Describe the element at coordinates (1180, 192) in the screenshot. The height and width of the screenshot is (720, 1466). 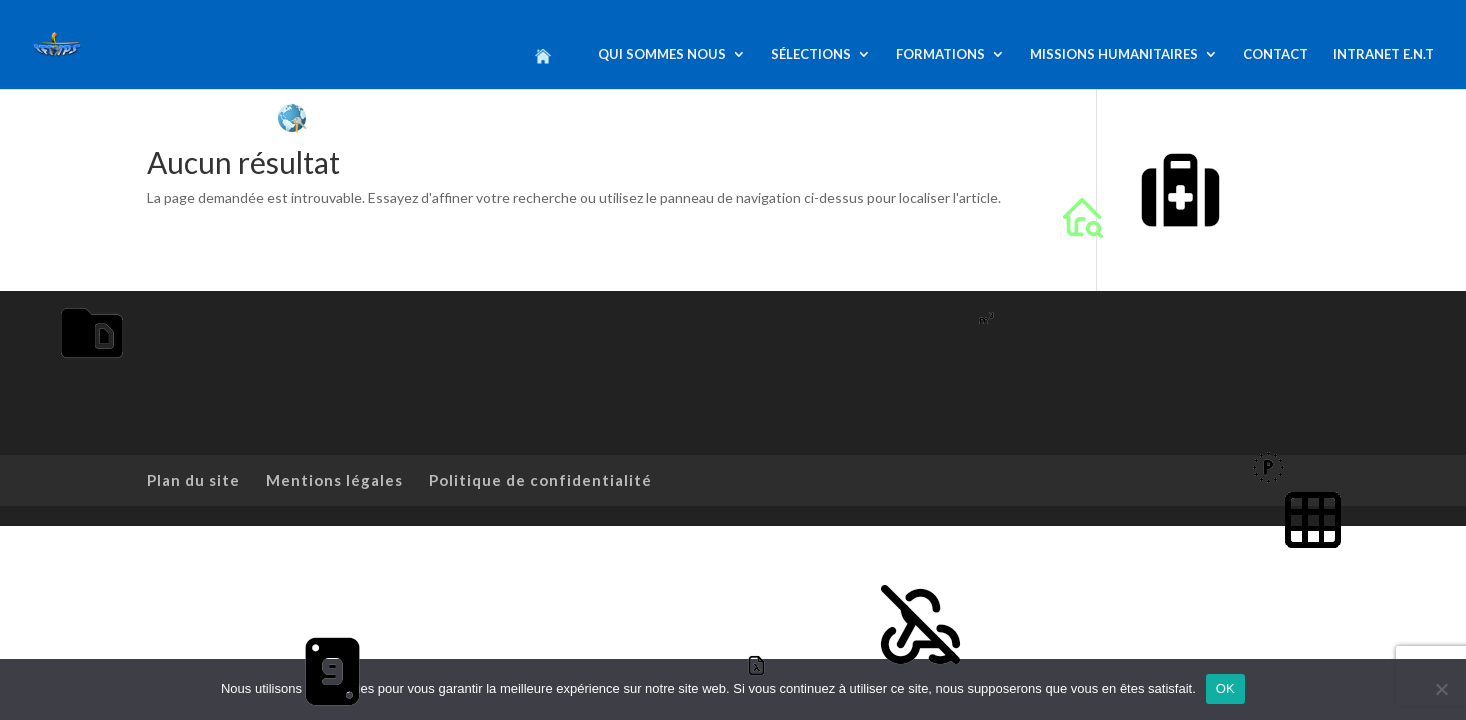
I see `access medical or health-related information` at that location.